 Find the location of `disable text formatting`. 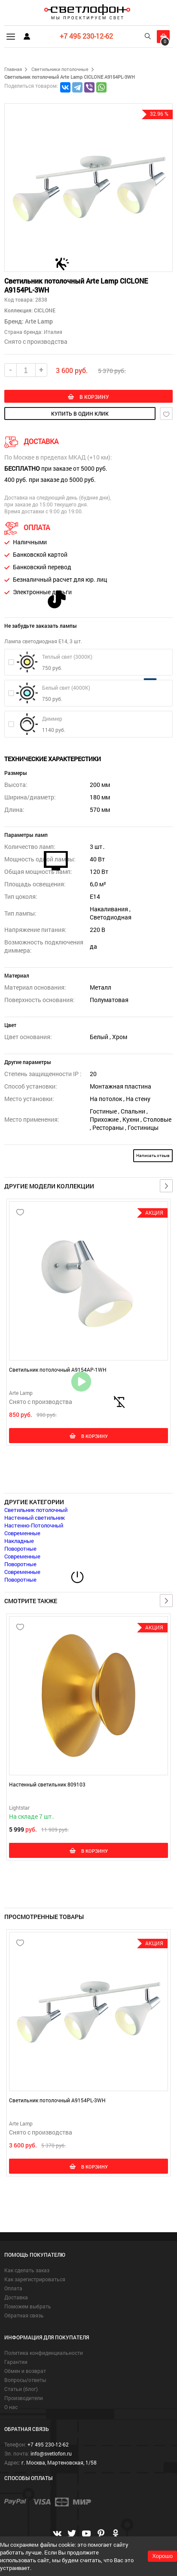

disable text formatting is located at coordinates (119, 1402).